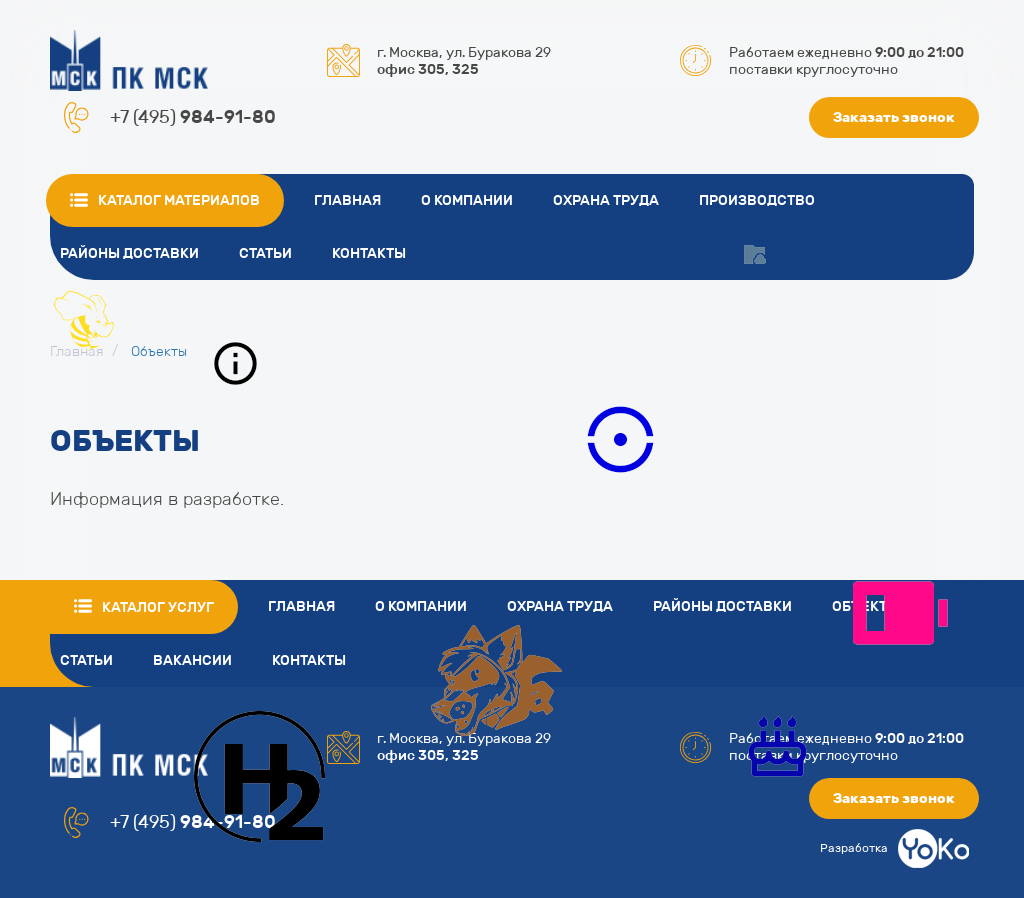  Describe the element at coordinates (84, 320) in the screenshot. I see `apache hive data warehouse software logo` at that location.